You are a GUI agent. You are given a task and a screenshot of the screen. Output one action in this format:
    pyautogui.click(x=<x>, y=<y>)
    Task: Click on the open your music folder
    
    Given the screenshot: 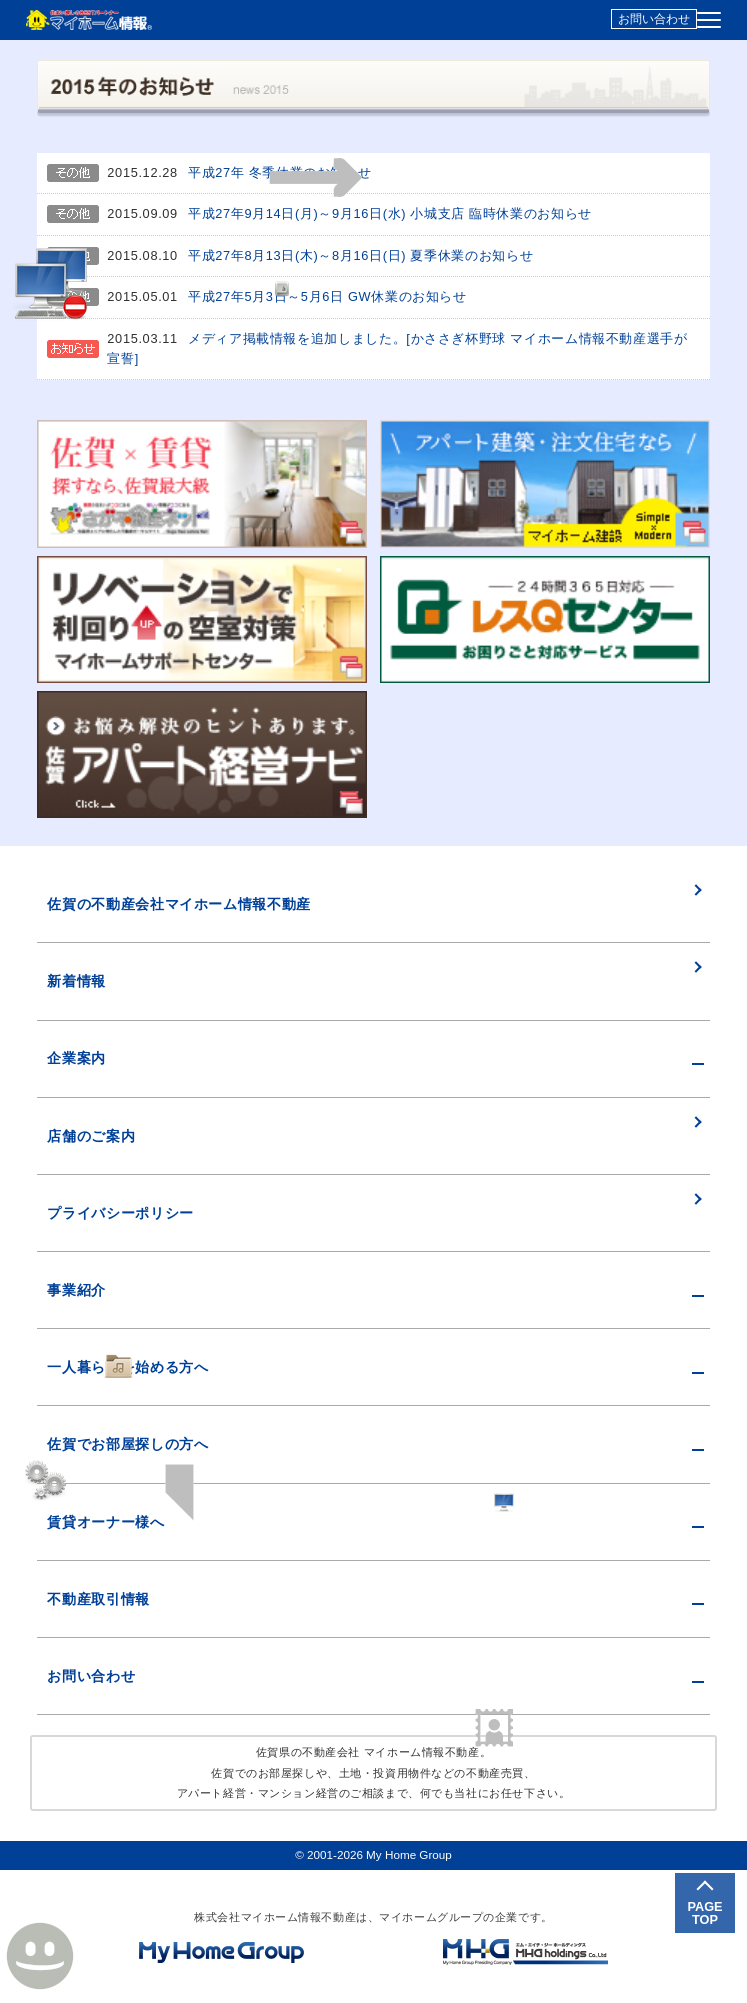 What is the action you would take?
    pyautogui.click(x=118, y=1367)
    